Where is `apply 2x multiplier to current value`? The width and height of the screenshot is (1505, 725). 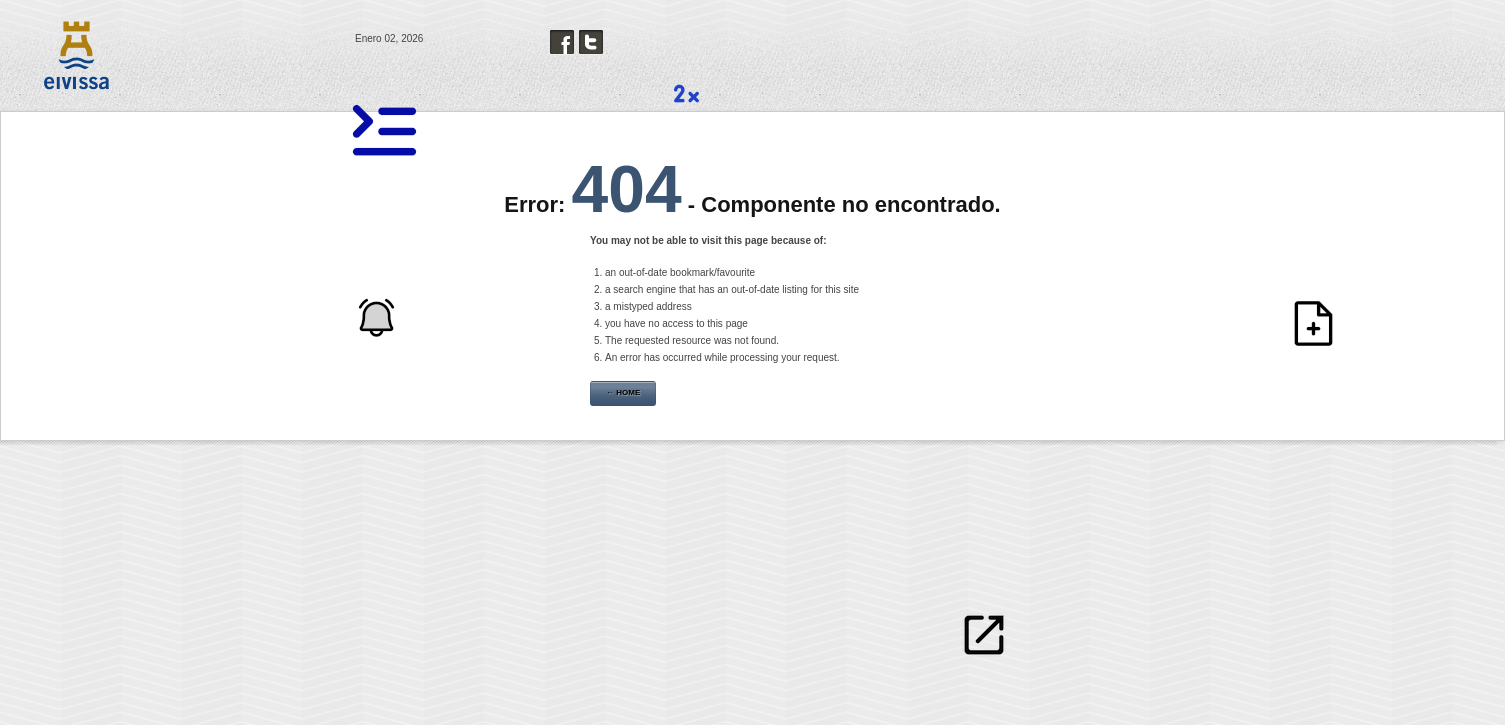
apply 2x multiplier to current value is located at coordinates (686, 93).